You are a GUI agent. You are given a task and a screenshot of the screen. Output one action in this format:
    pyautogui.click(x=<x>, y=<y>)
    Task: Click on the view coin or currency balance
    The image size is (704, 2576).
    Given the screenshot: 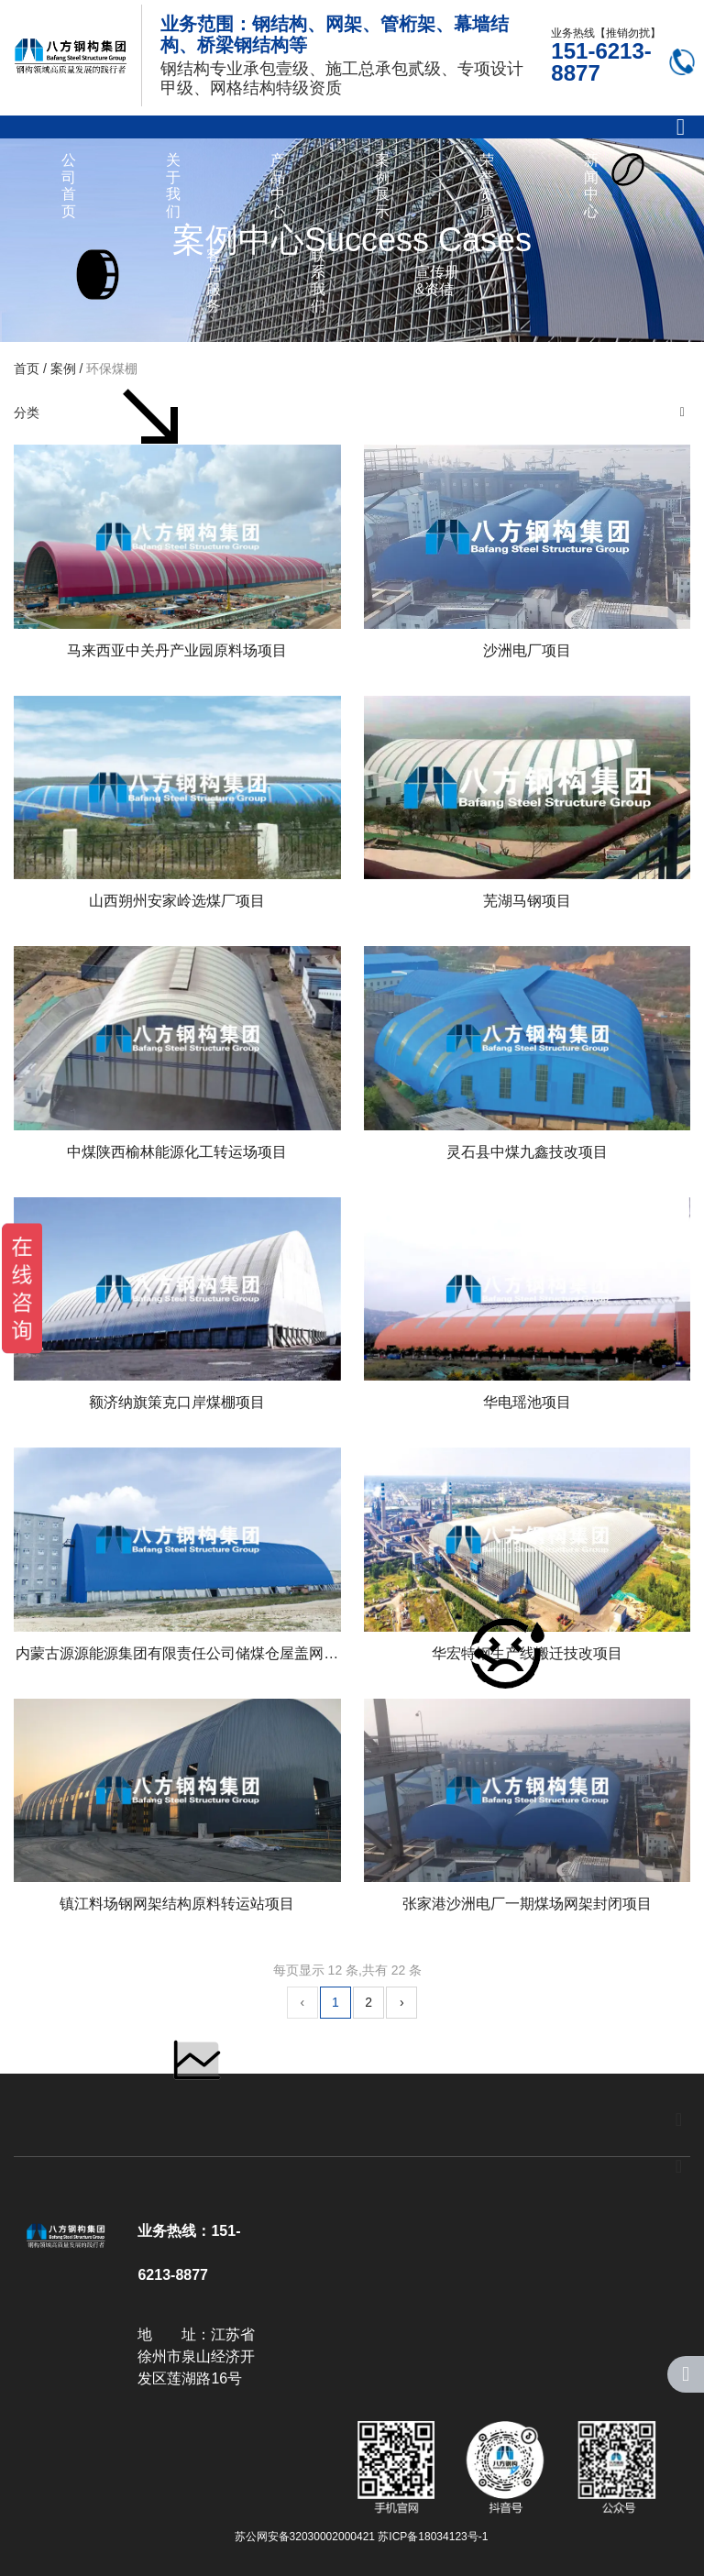 What is the action you would take?
    pyautogui.click(x=97, y=274)
    